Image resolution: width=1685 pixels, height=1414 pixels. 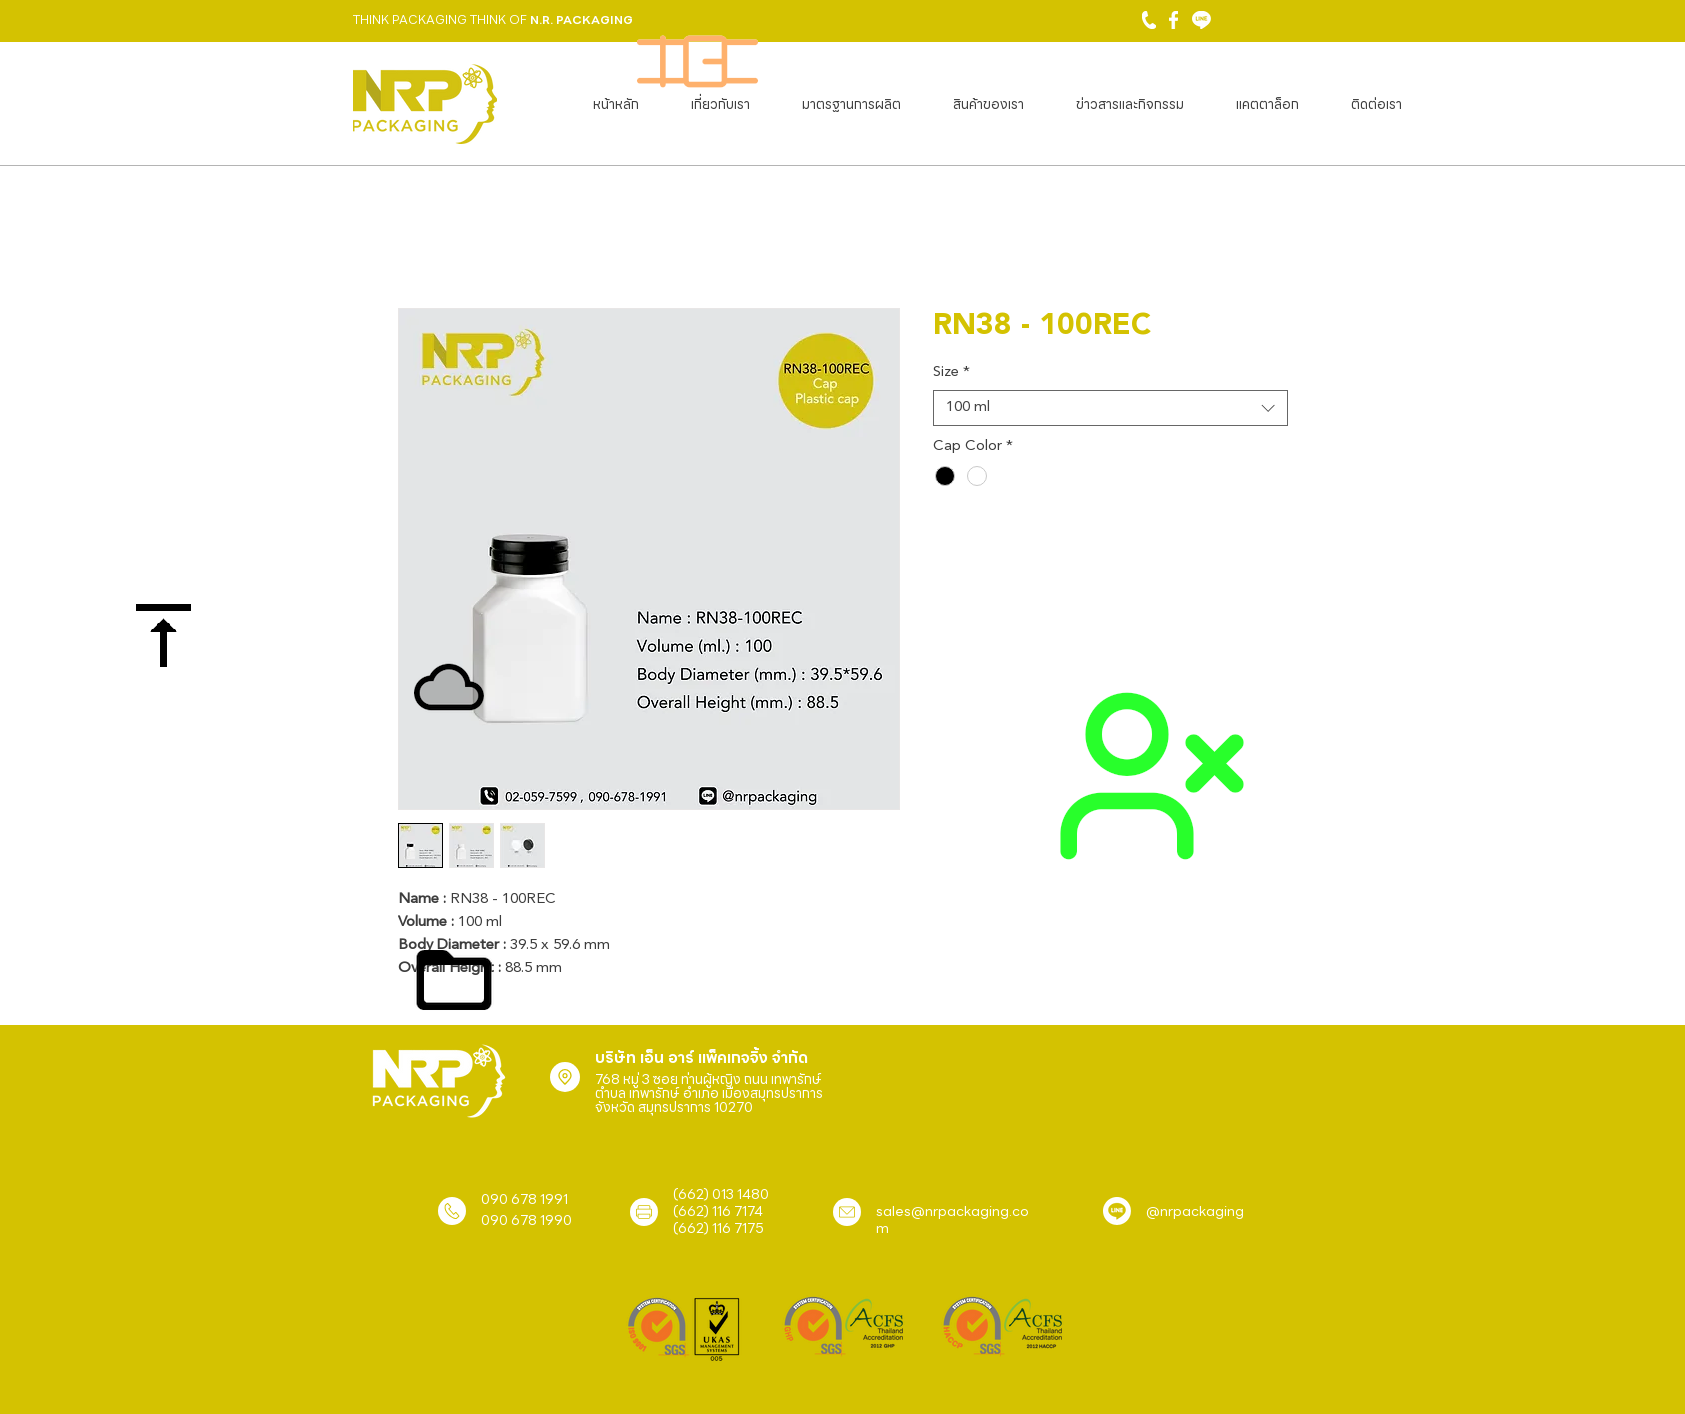 I want to click on adjust belt or strap settings, so click(x=697, y=61).